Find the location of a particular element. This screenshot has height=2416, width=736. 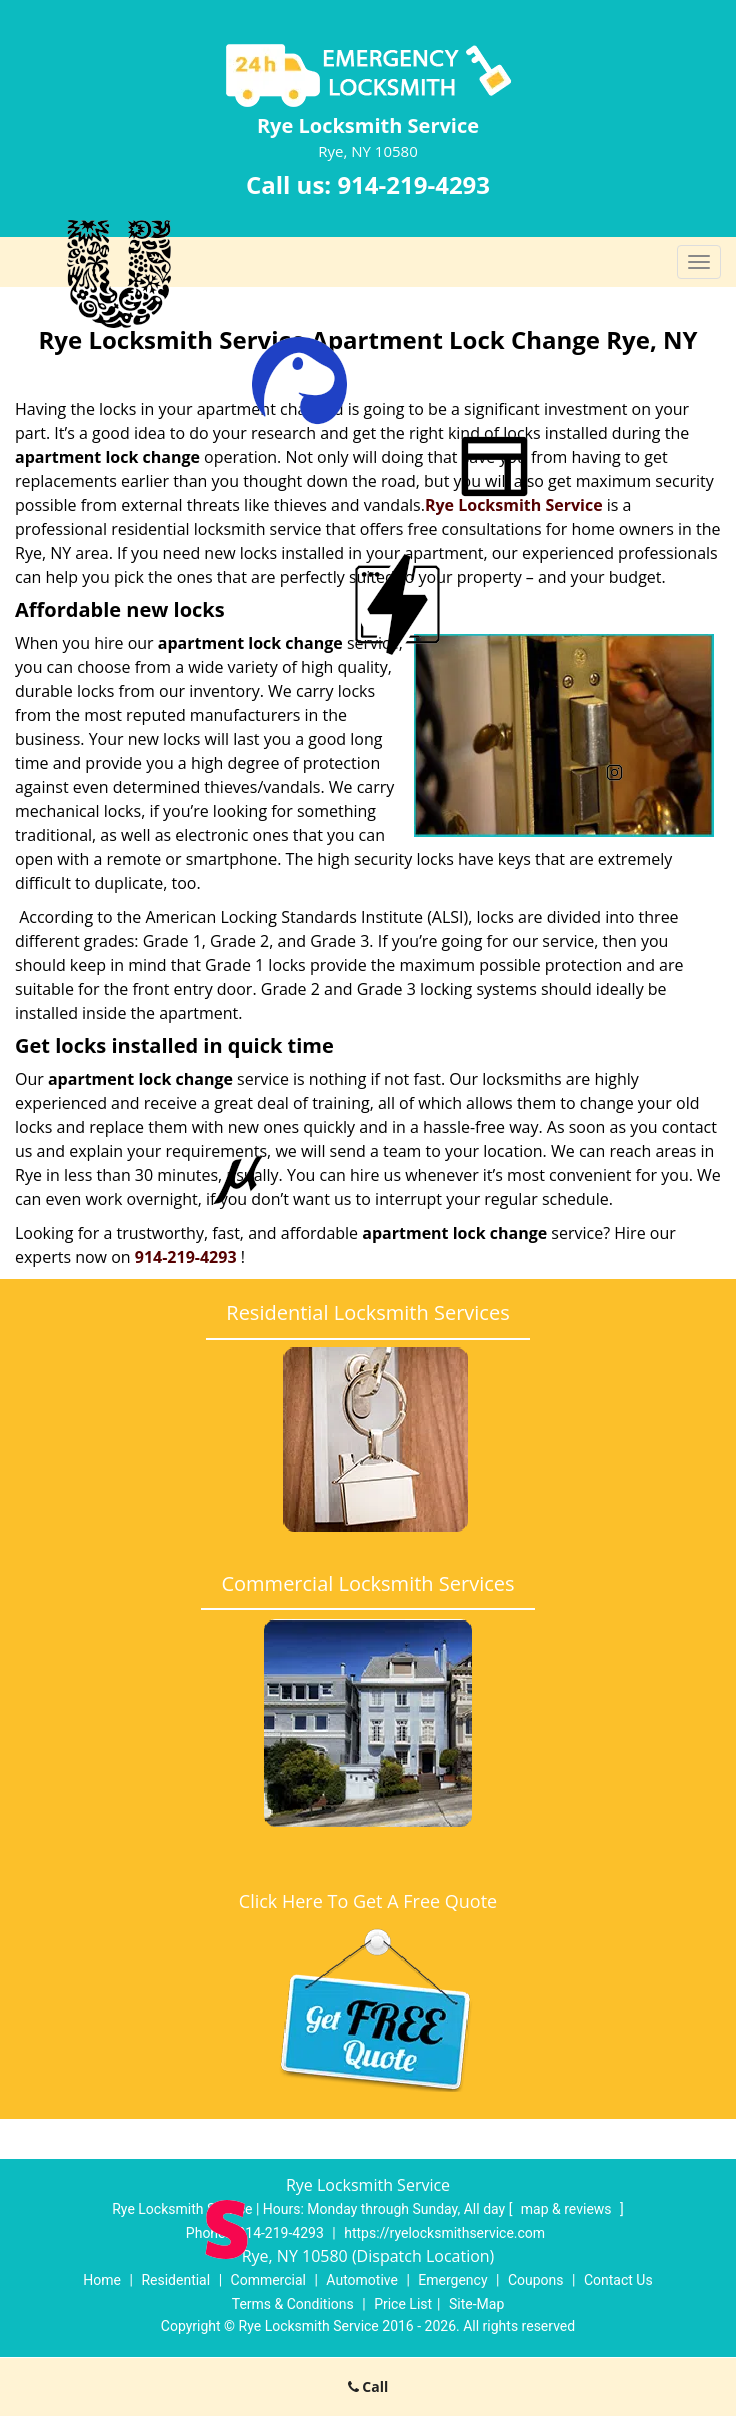

cloudflare pages logo is located at coordinates (397, 604).